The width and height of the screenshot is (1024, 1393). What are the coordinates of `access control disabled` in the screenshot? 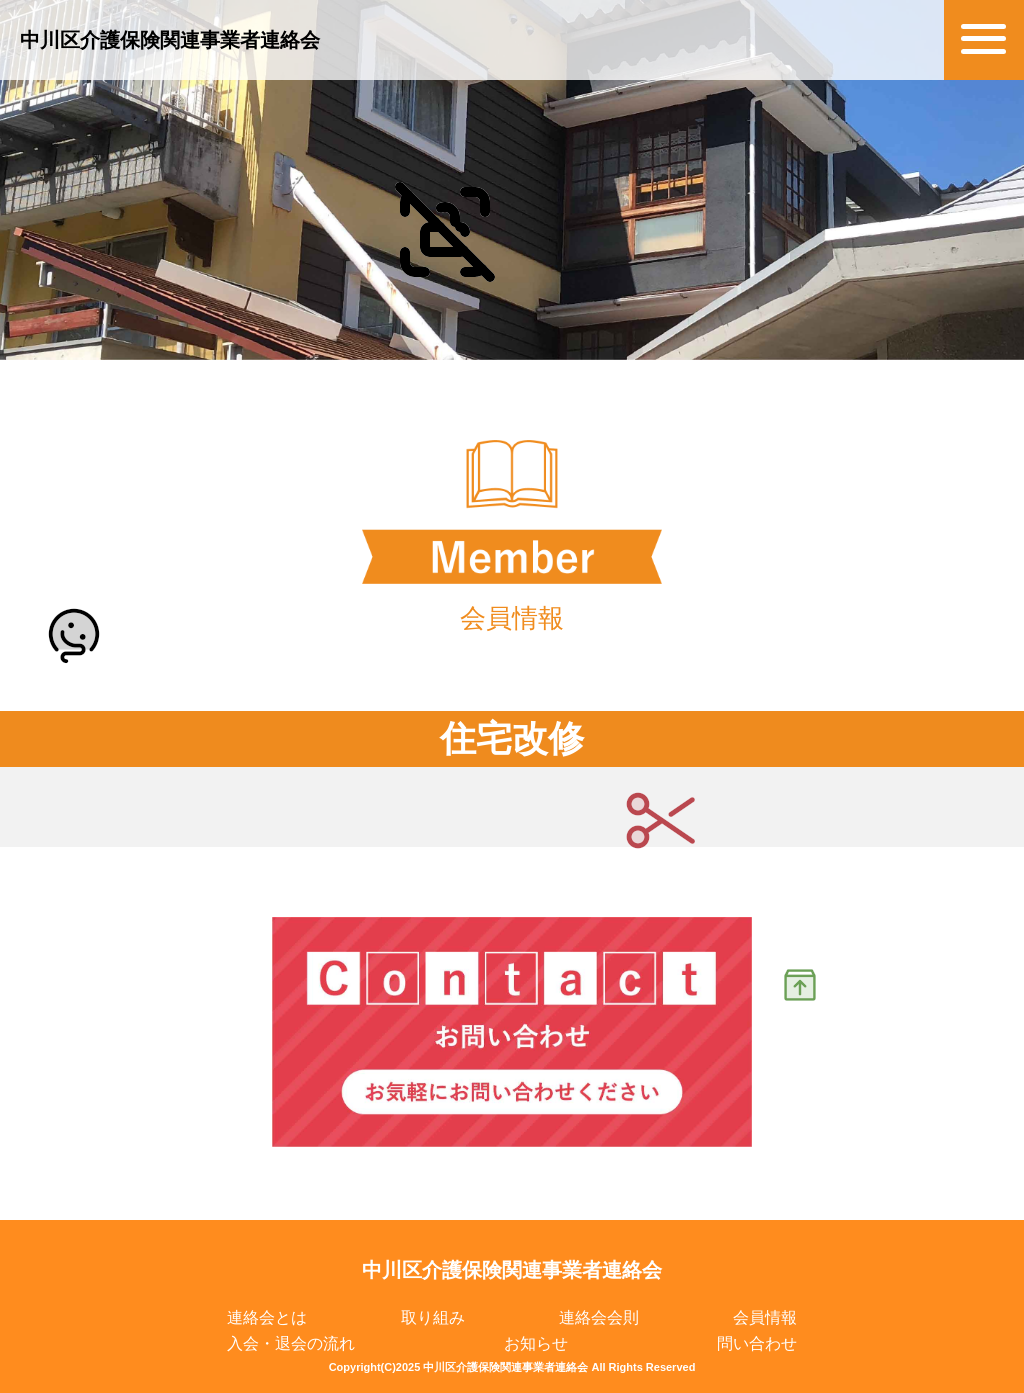 It's located at (445, 232).